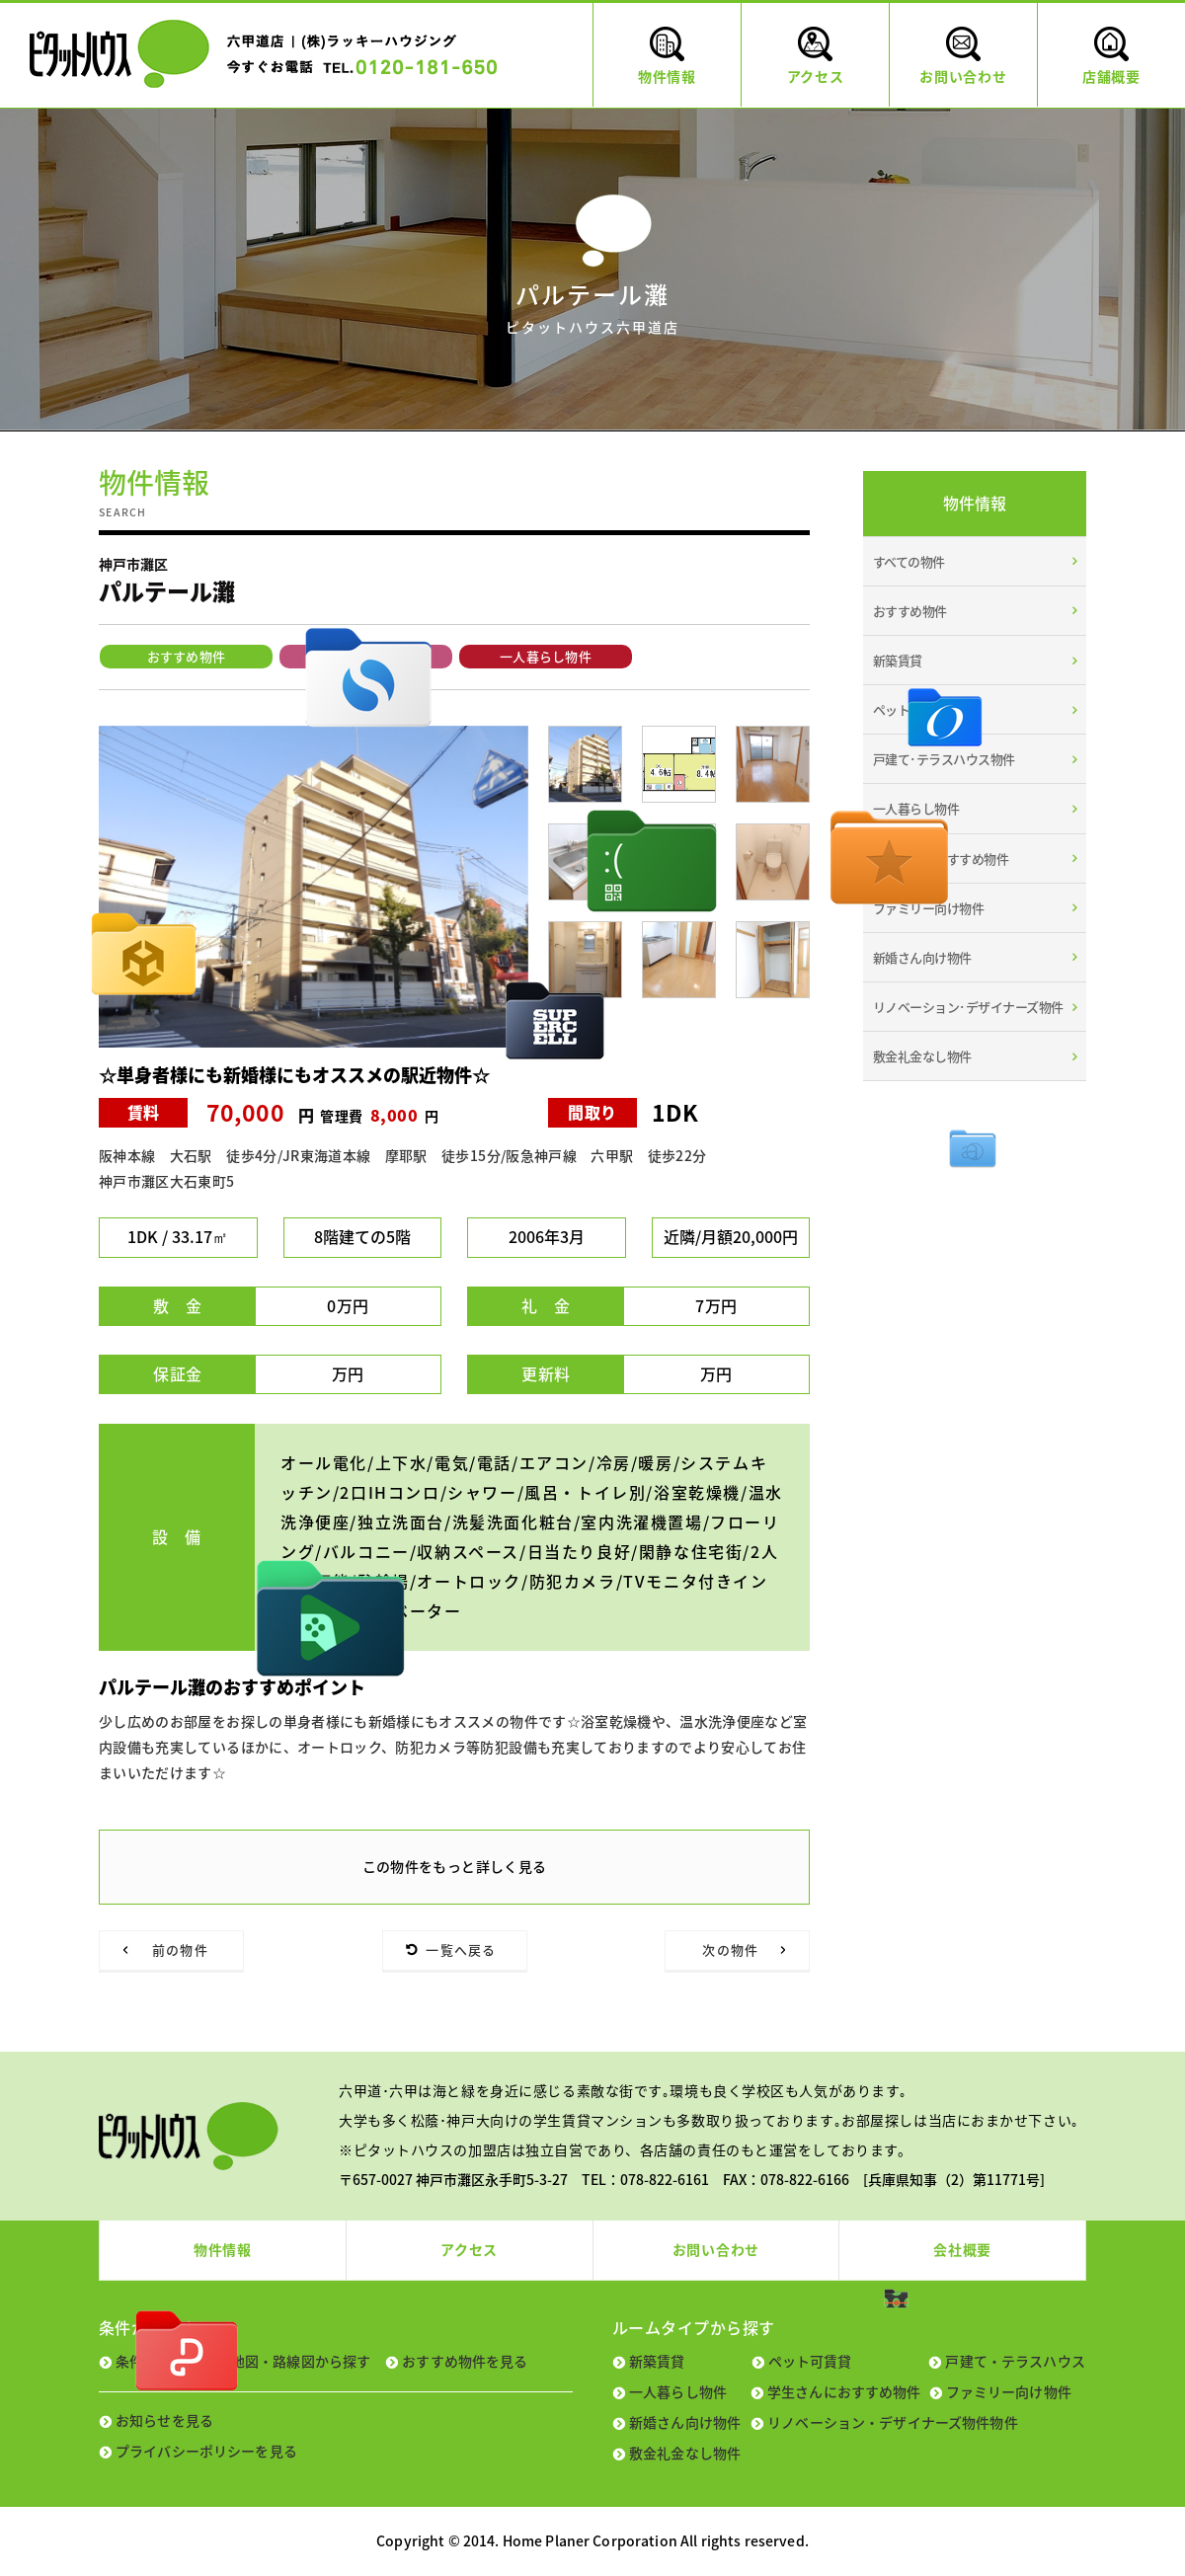  What do you see at coordinates (896, 2299) in the screenshot?
I see `open folder containing pokémon dusk ball themed content` at bounding box center [896, 2299].